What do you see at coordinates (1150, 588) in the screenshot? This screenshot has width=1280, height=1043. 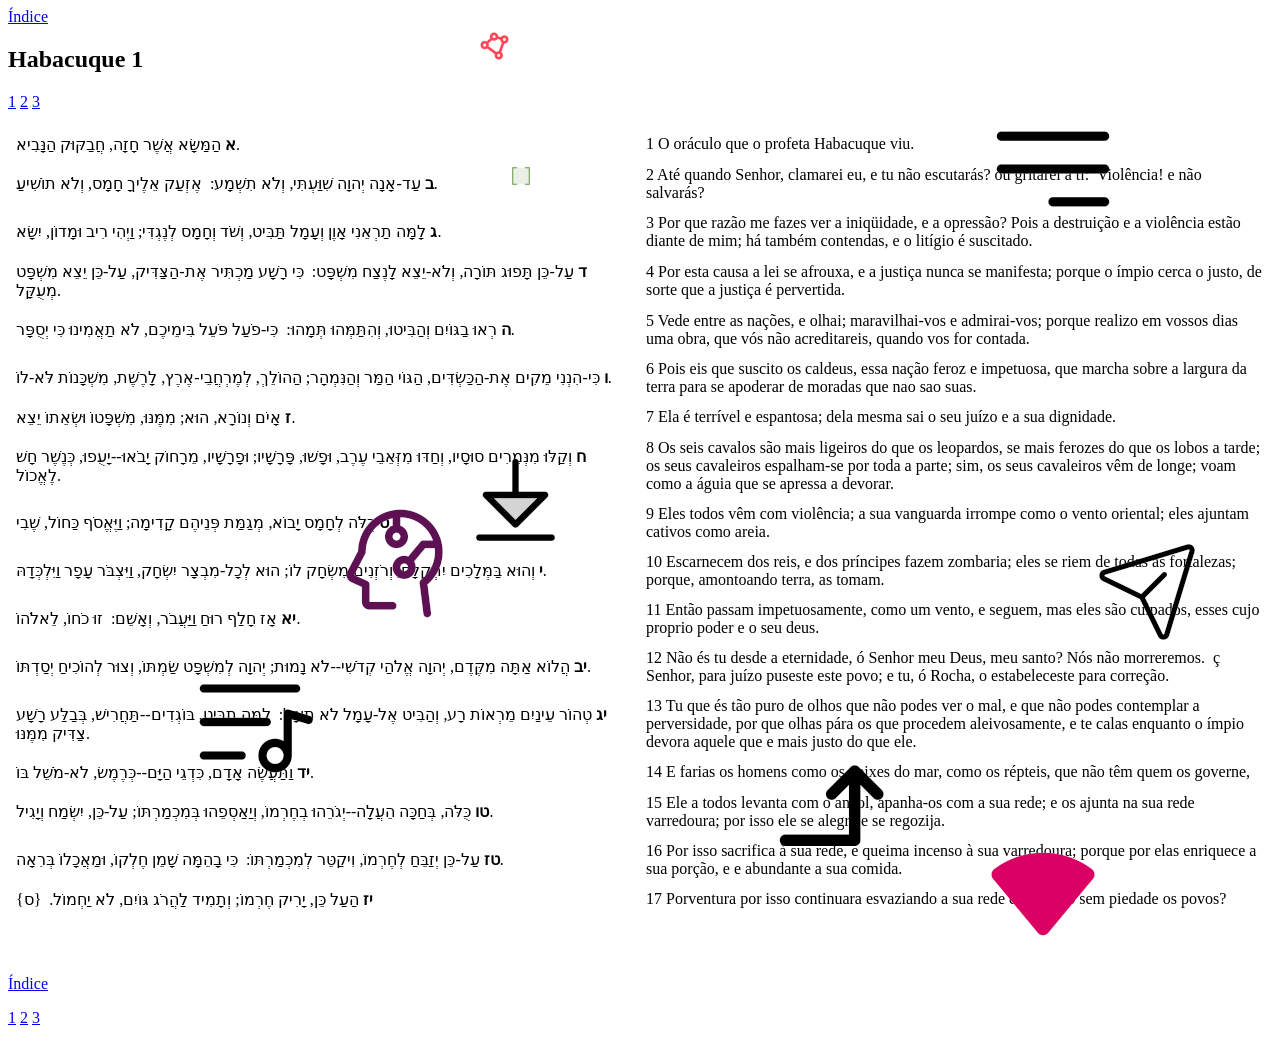 I see `send a message` at bounding box center [1150, 588].